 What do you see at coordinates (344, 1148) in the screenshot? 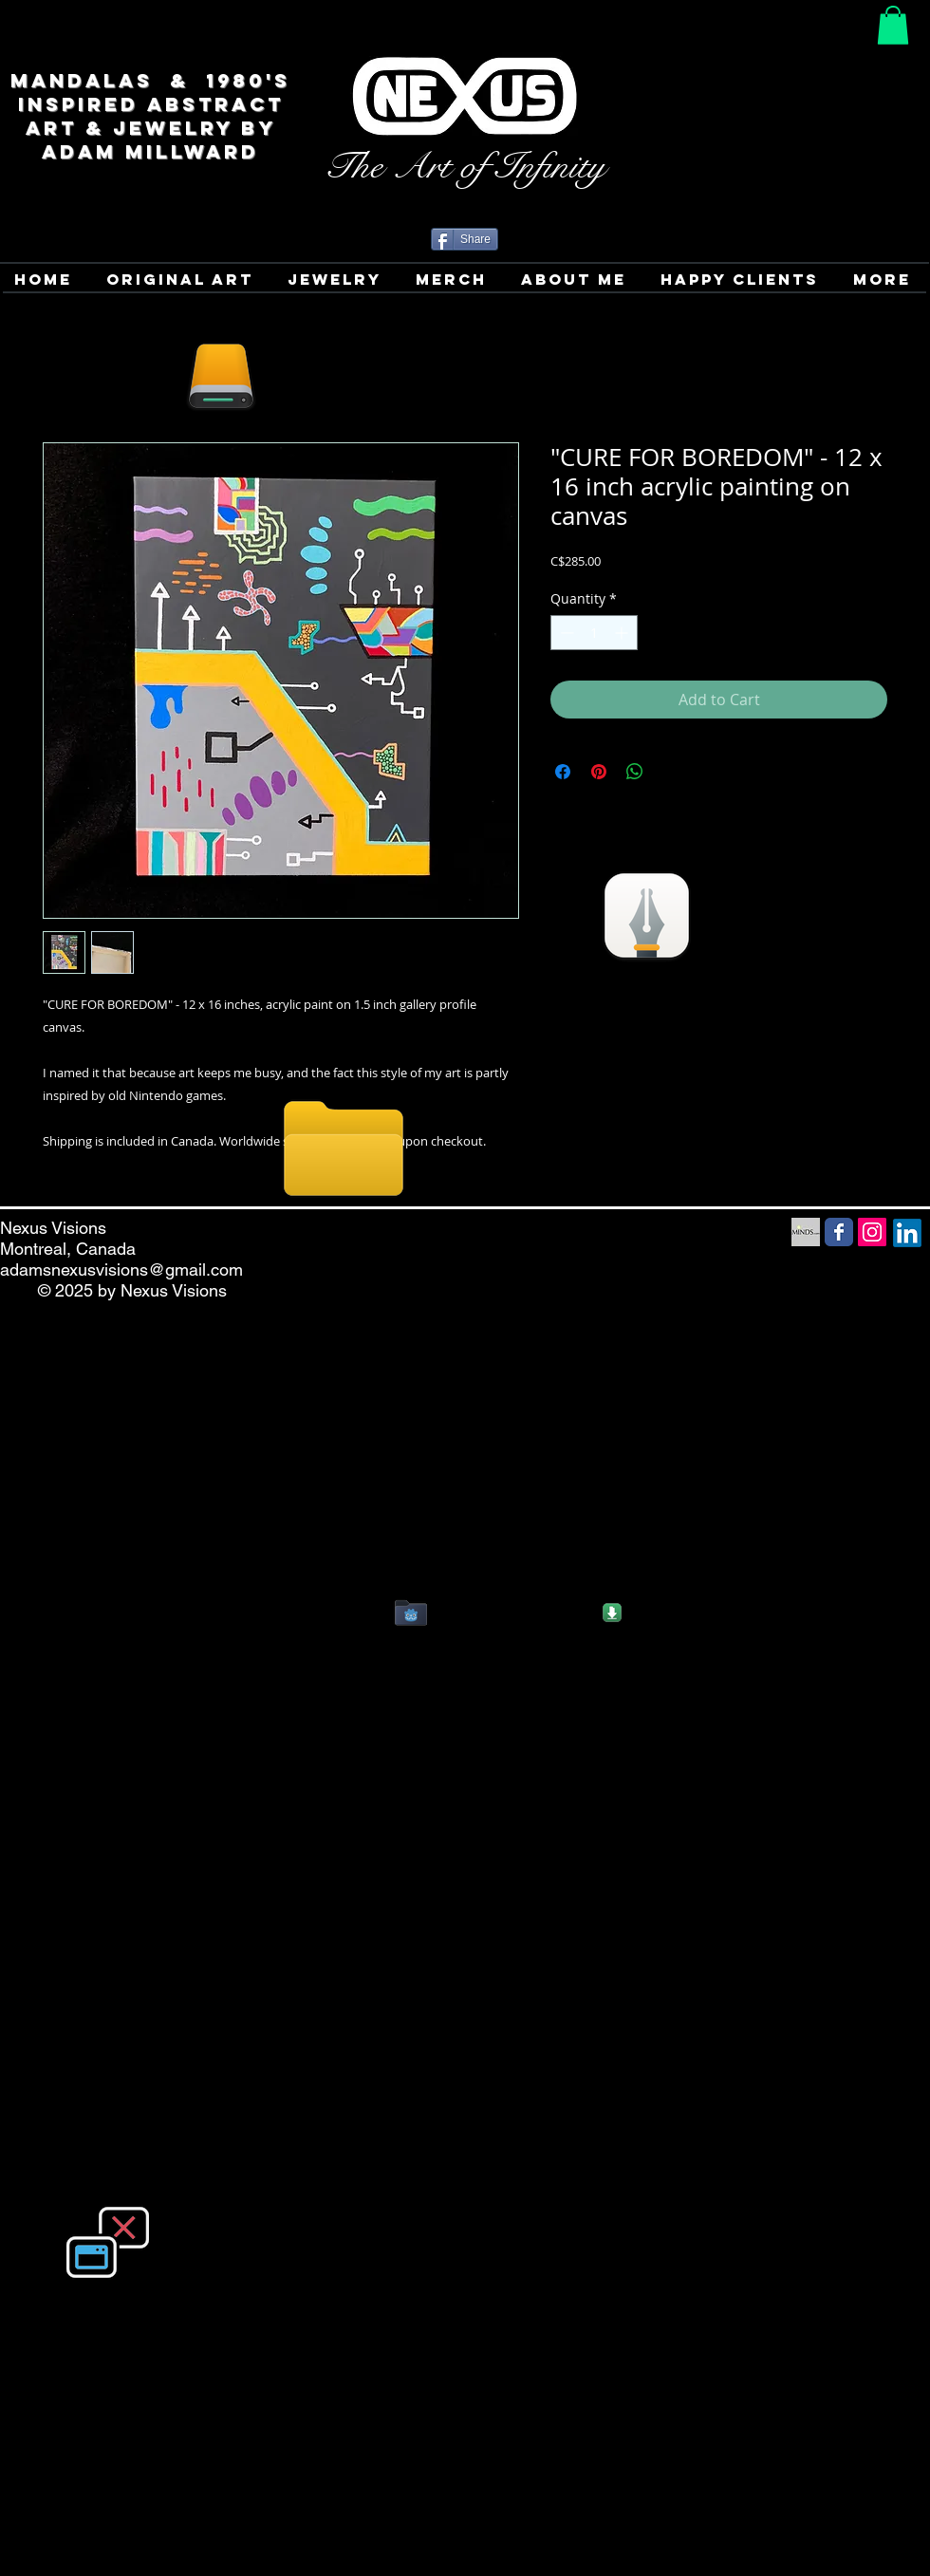
I see `open folder containing files or documents` at bounding box center [344, 1148].